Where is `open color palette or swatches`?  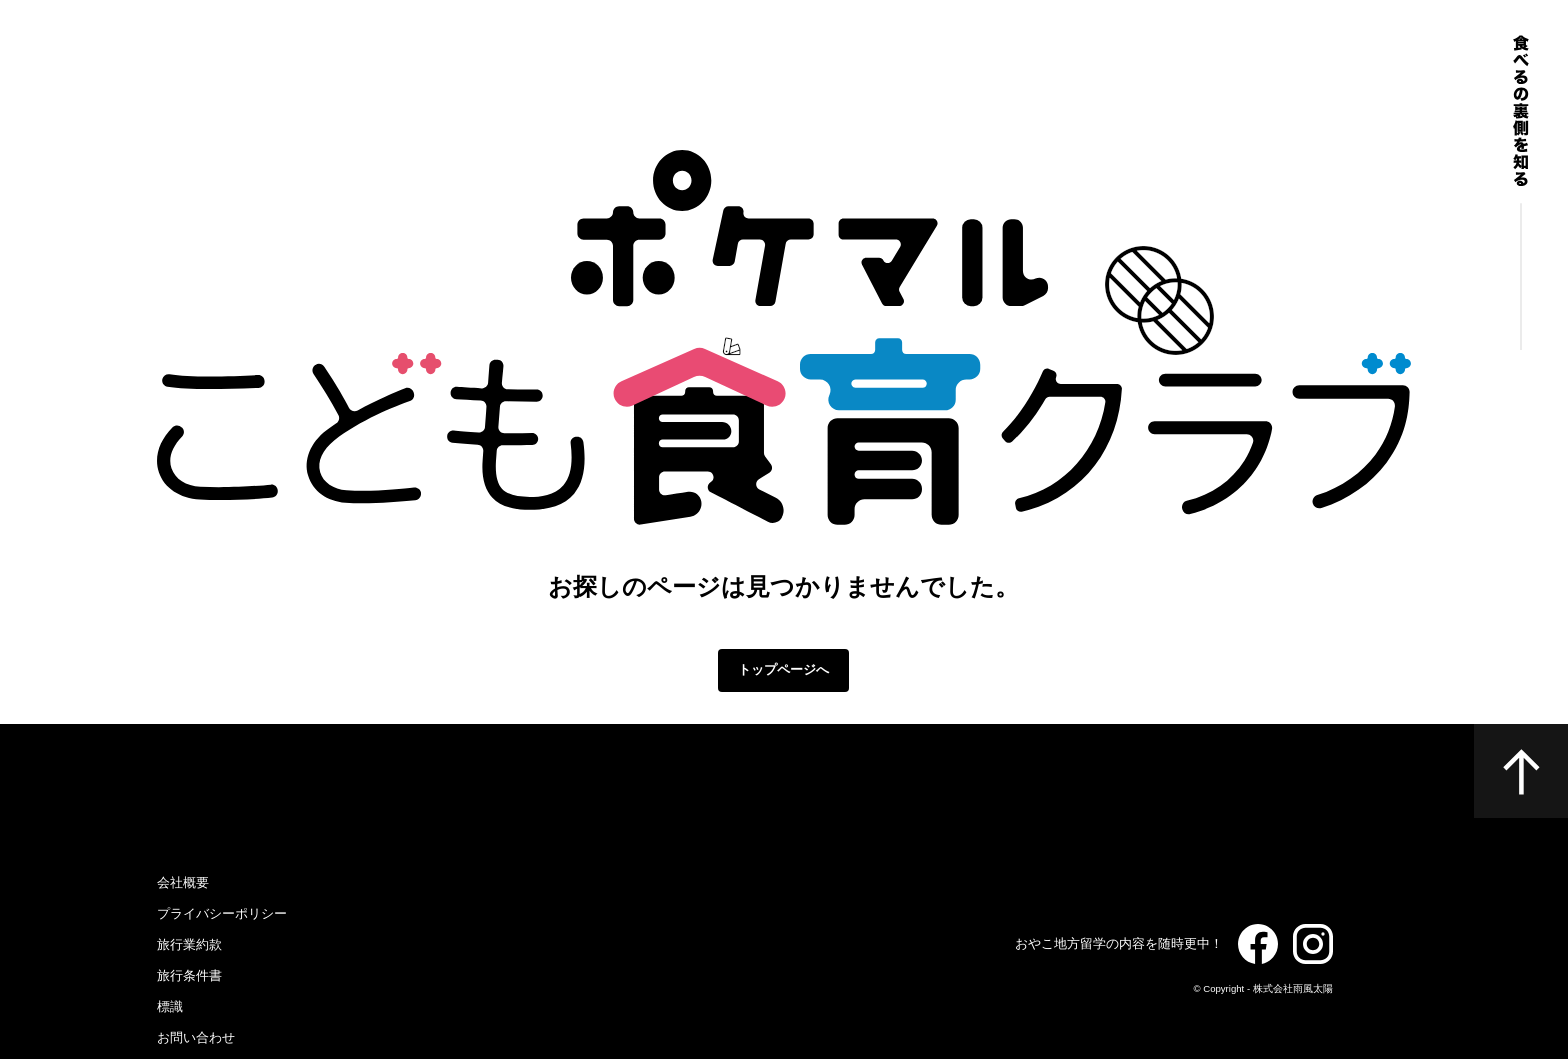
open color palette or swatches is located at coordinates (731, 347).